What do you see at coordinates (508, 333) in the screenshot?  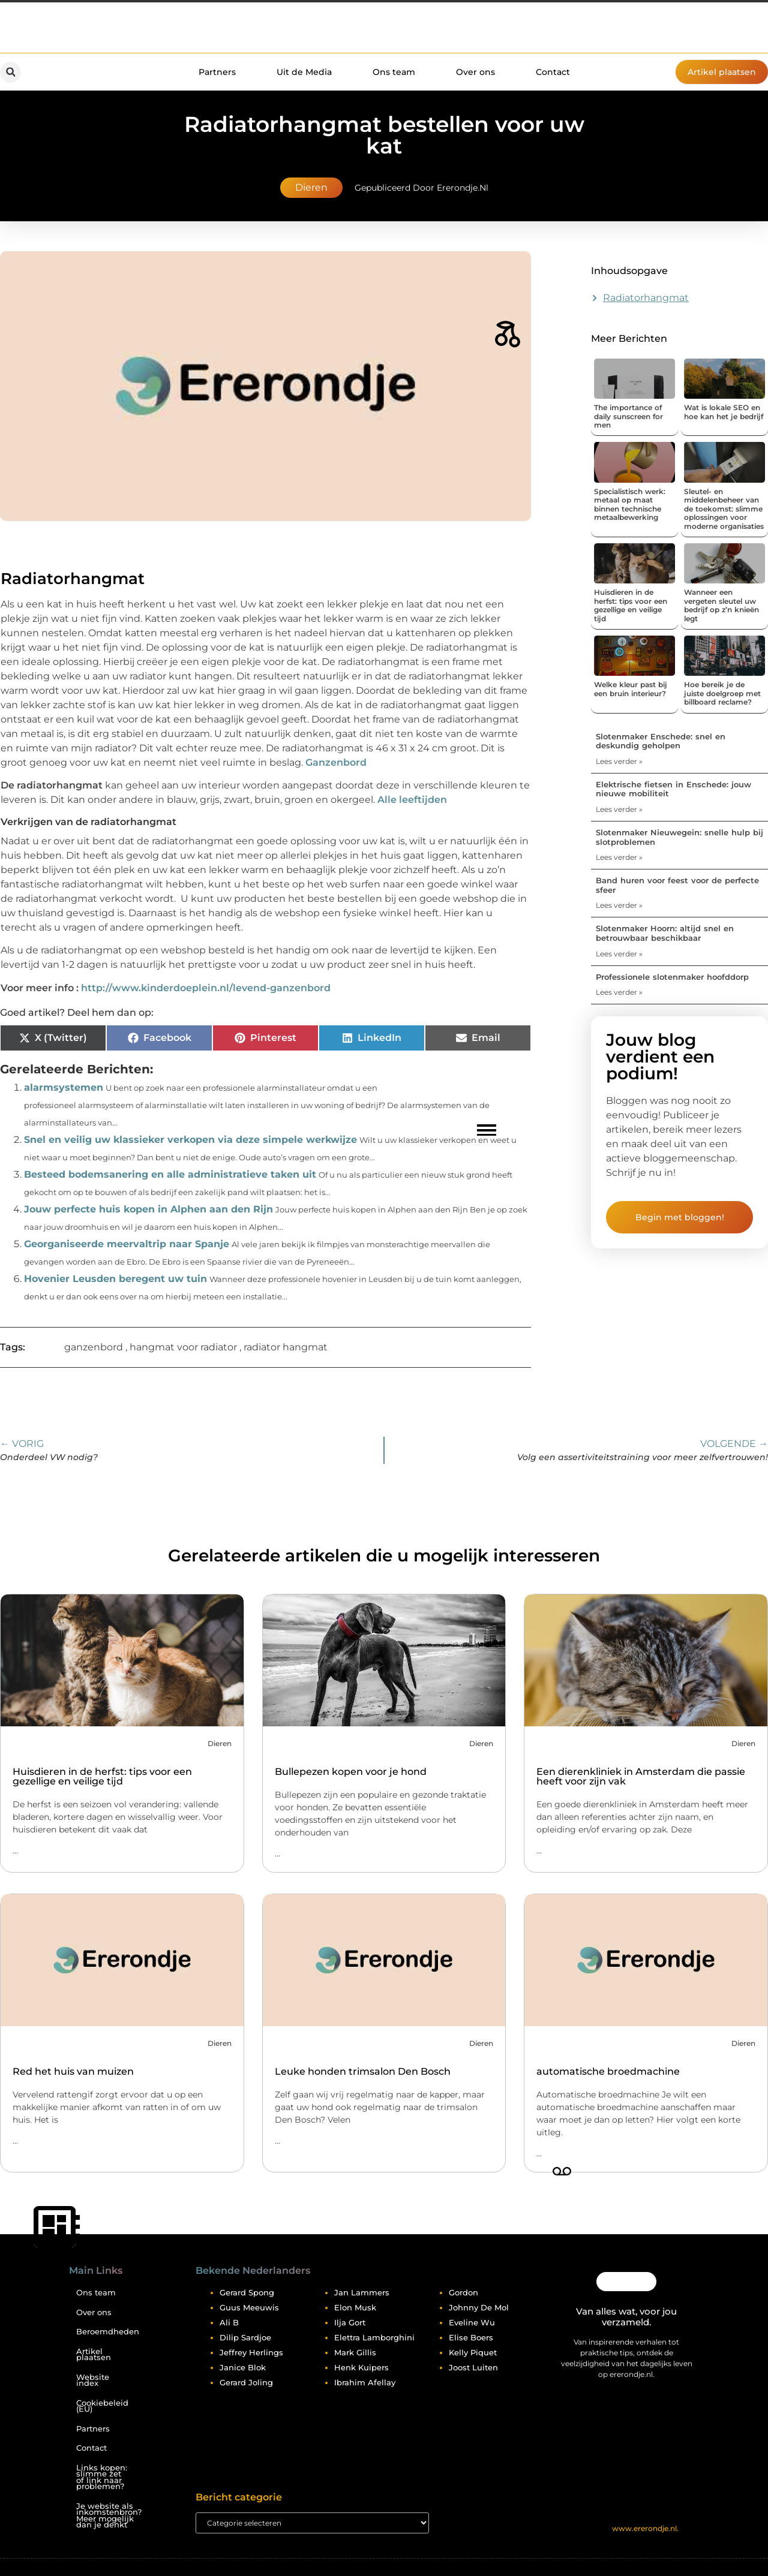 I see `indicates fruit or produce category` at bounding box center [508, 333].